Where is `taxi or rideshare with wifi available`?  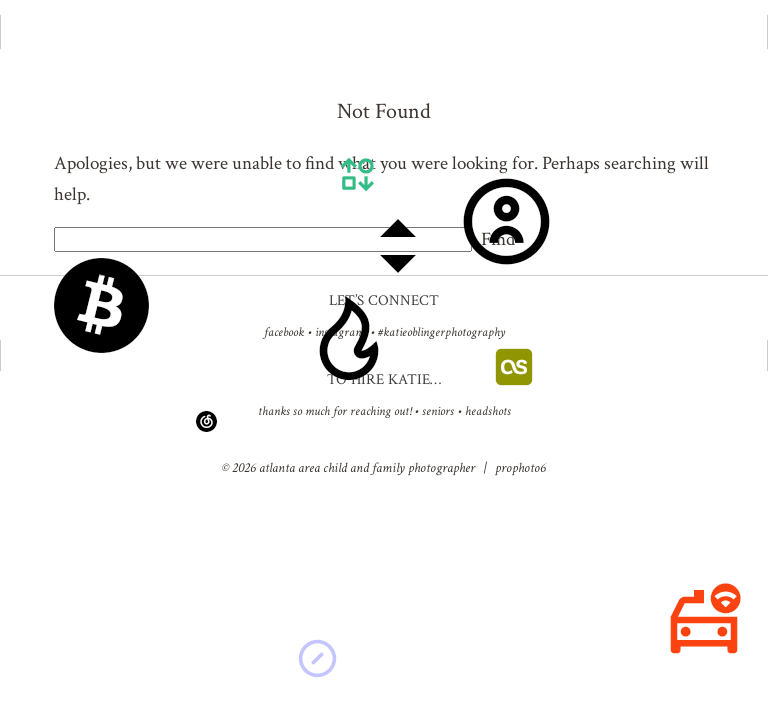 taxi or rideshare with wifi available is located at coordinates (704, 620).